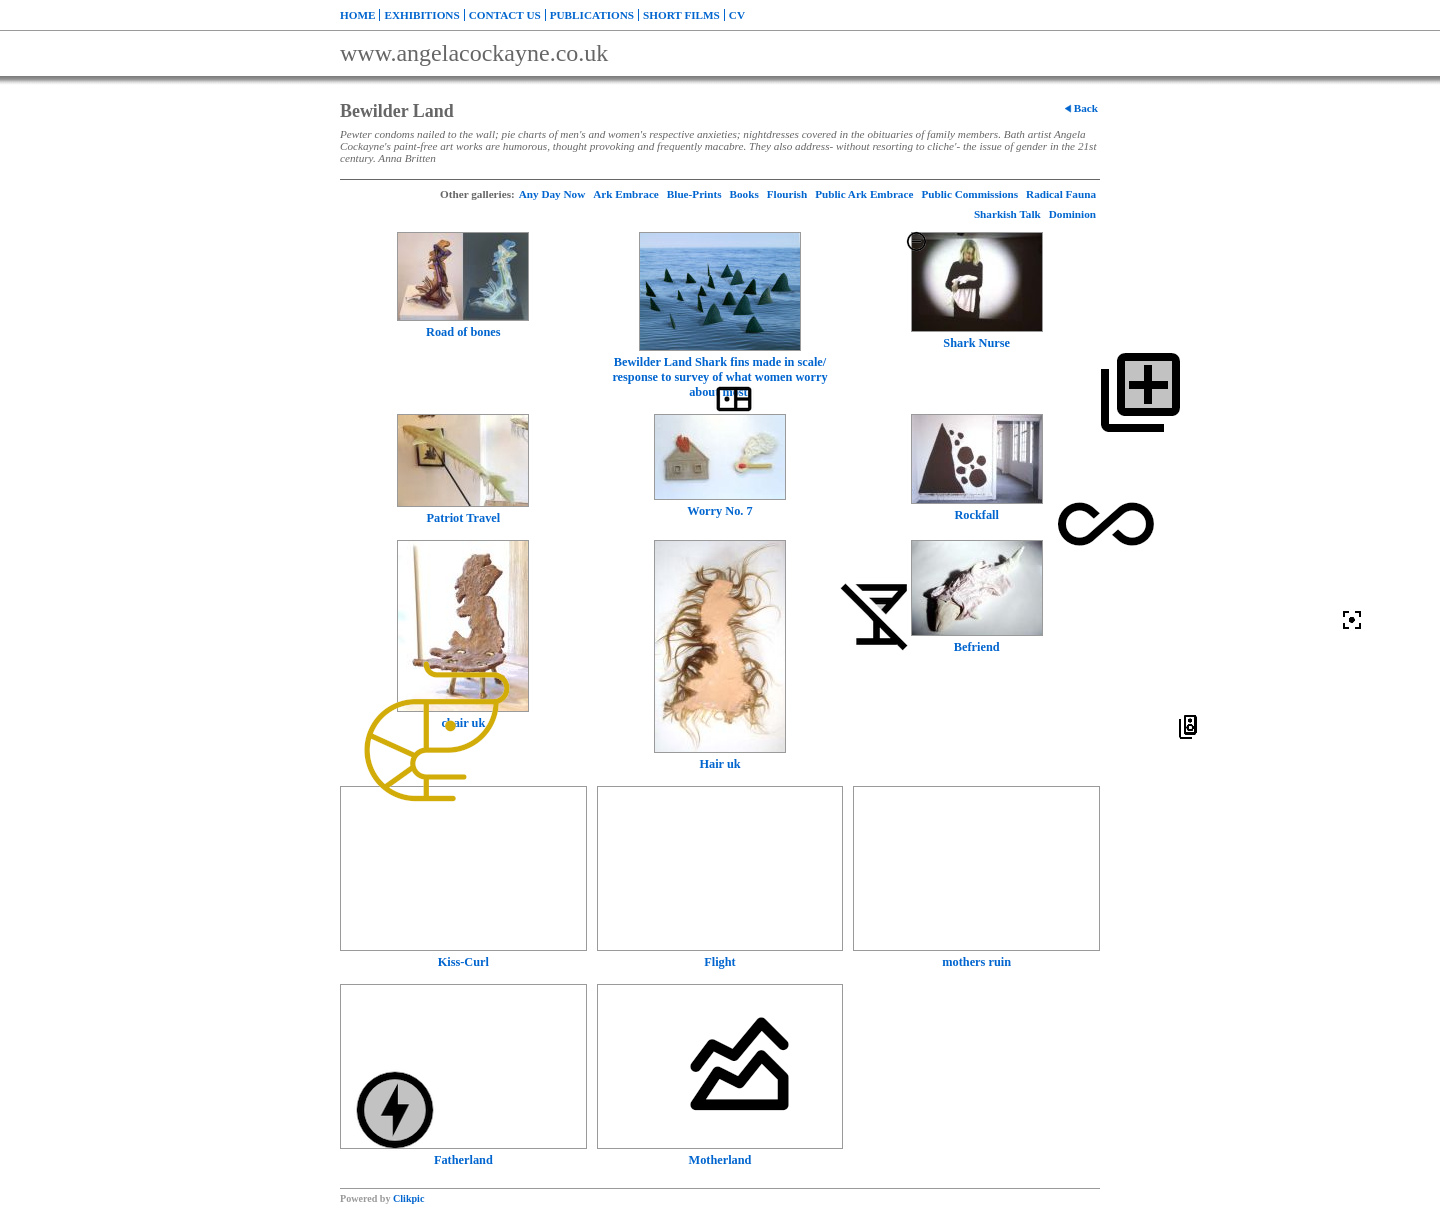 This screenshot has height=1216, width=1440. What do you see at coordinates (734, 399) in the screenshot?
I see `view nearby bento or lunch spots` at bounding box center [734, 399].